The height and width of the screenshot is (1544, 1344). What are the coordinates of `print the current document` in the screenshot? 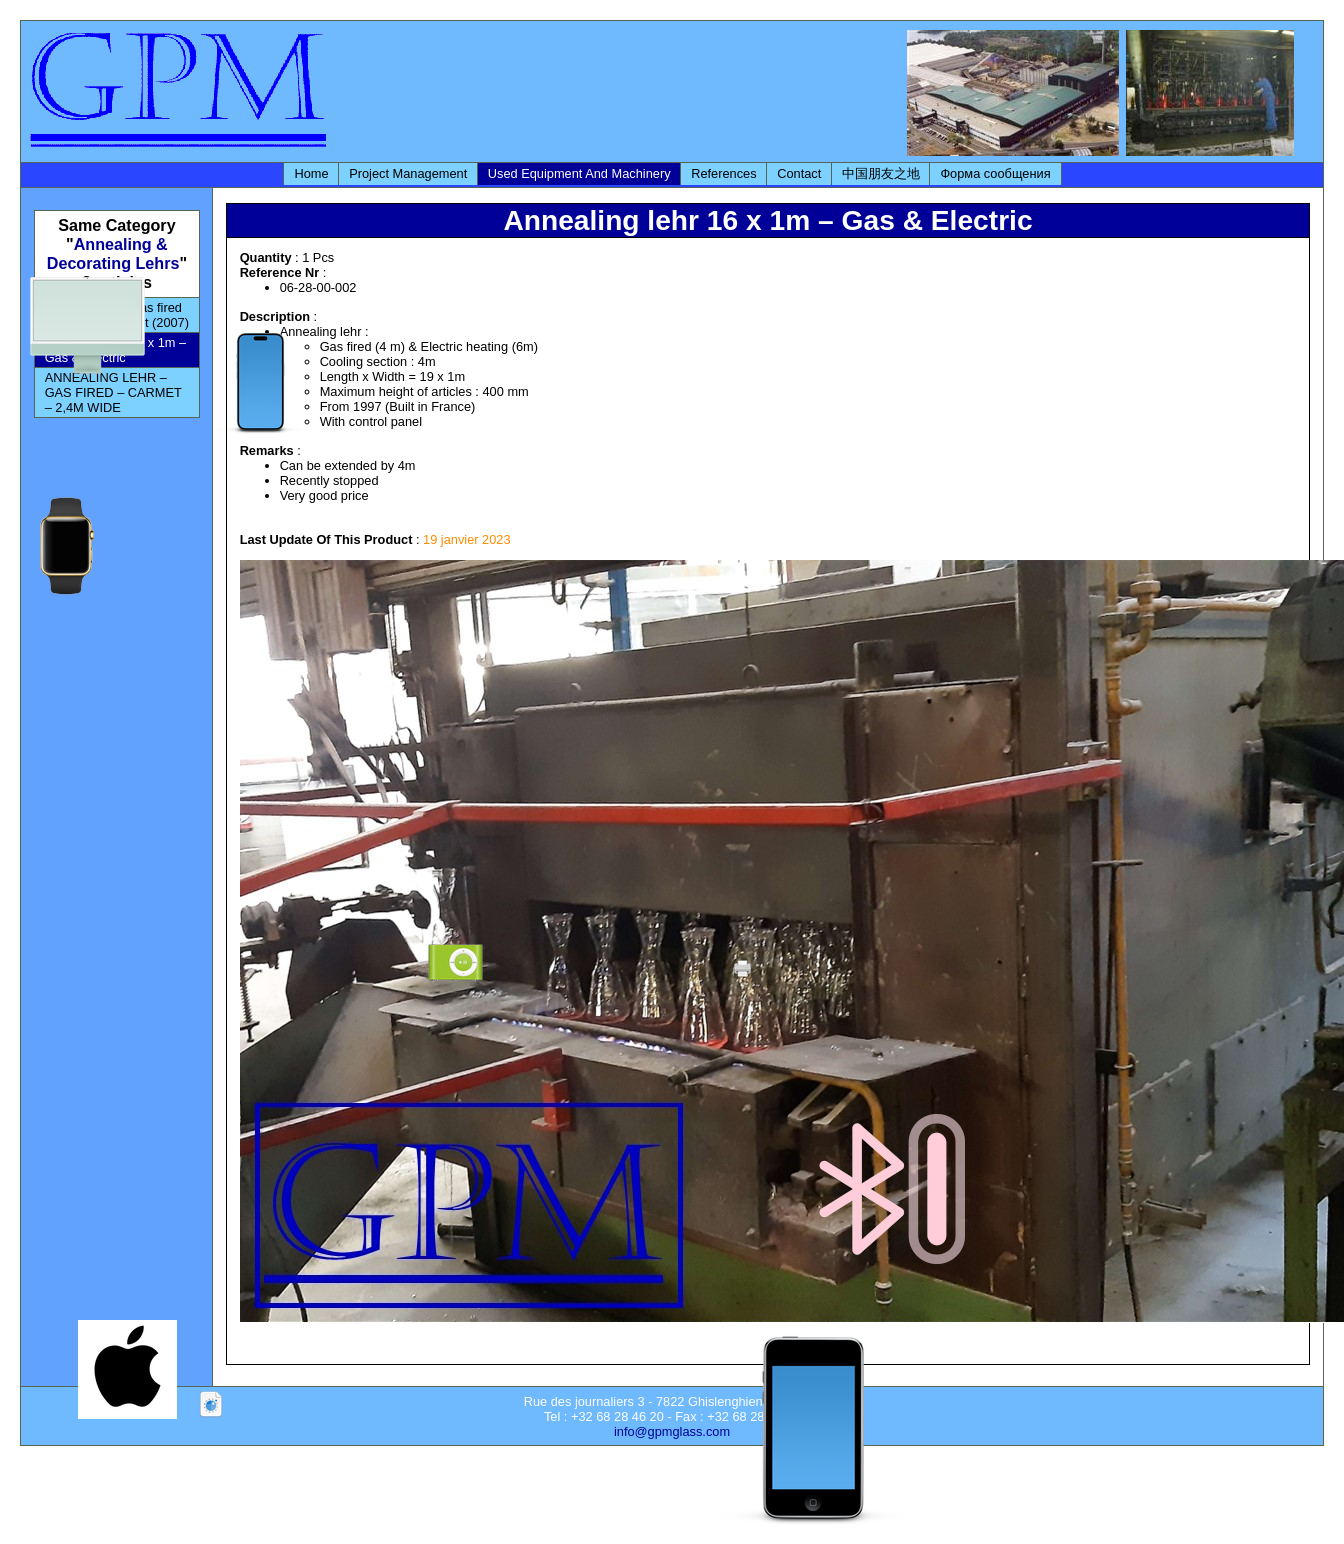 It's located at (742, 968).